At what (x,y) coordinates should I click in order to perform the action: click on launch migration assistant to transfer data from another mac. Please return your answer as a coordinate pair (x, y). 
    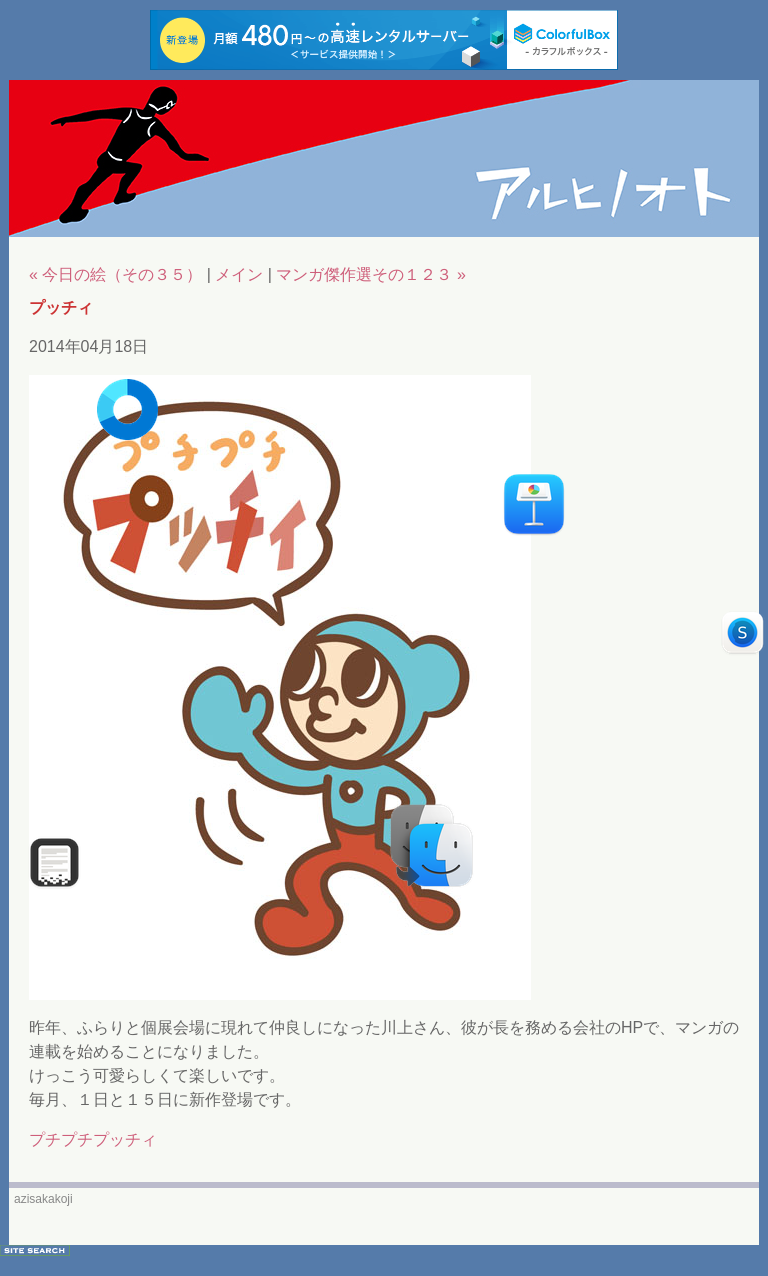
    Looking at the image, I should click on (431, 845).